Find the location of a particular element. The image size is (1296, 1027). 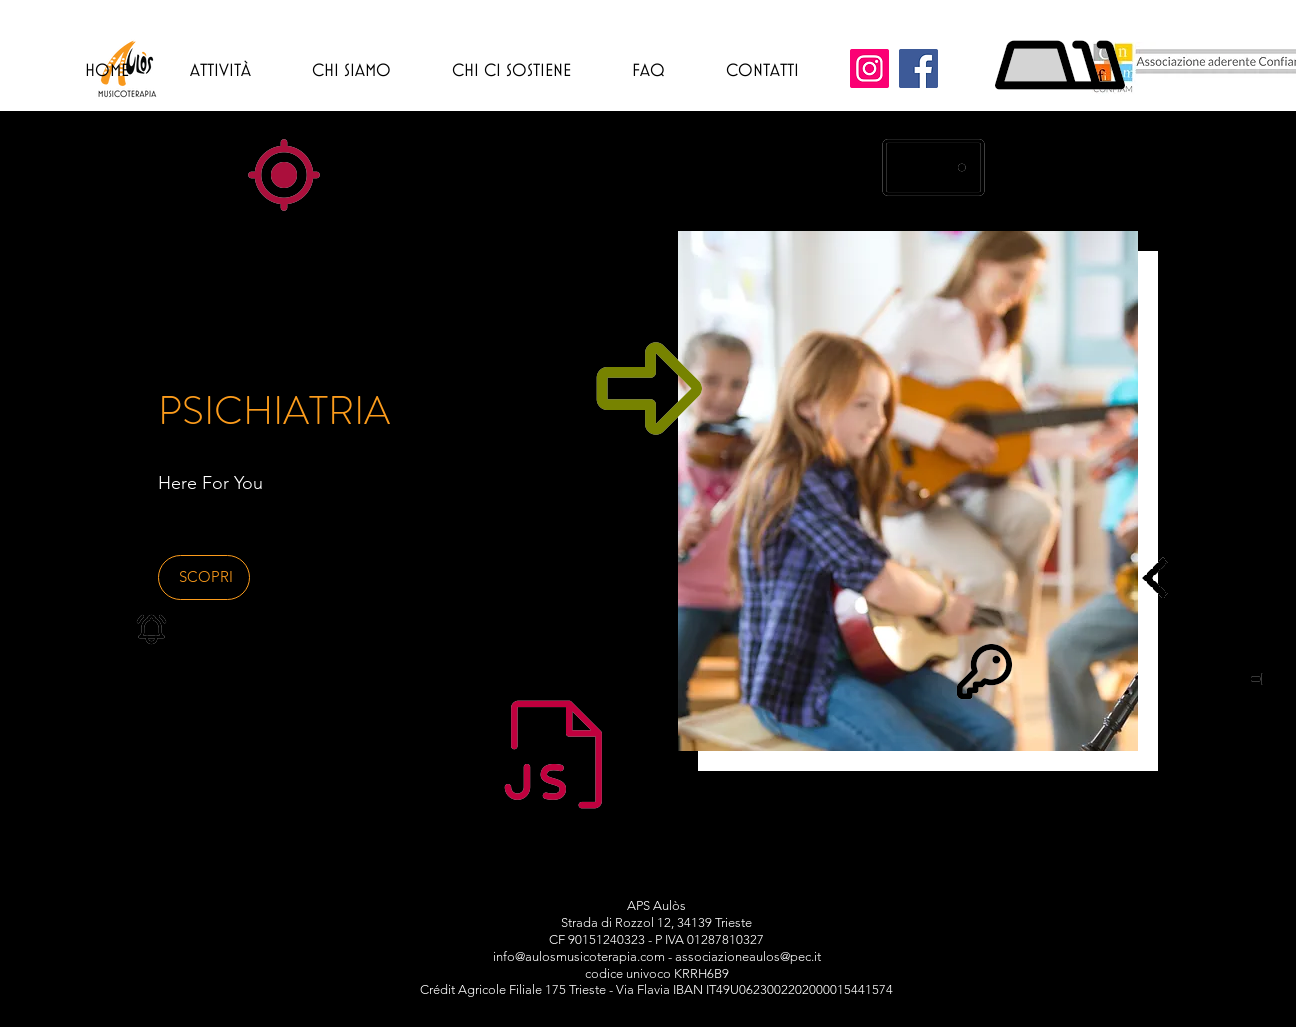

access storage or disk management is located at coordinates (933, 167).